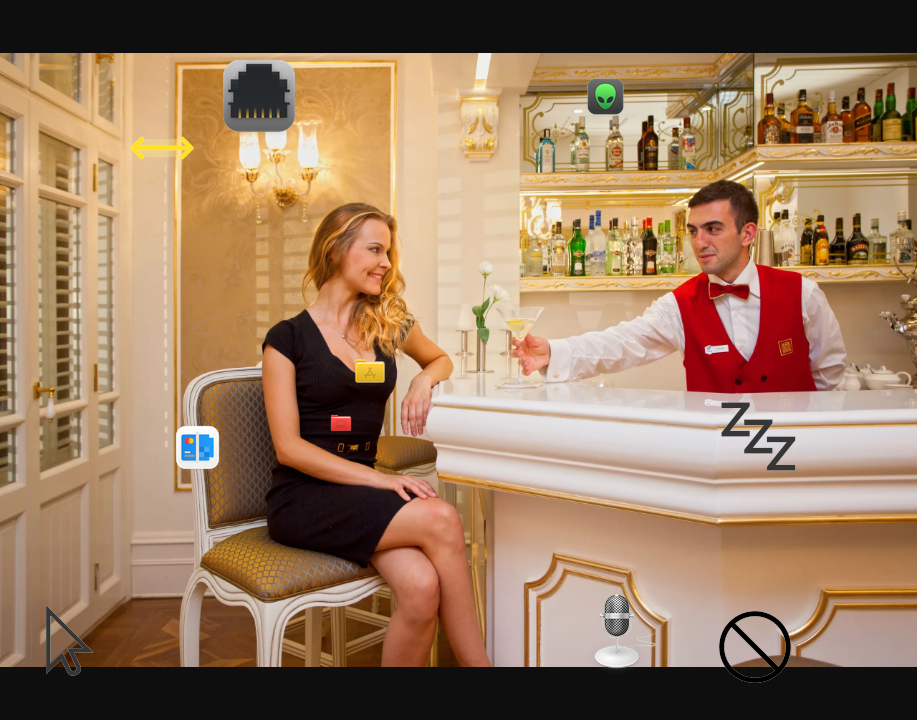 The width and height of the screenshot is (917, 720). What do you see at coordinates (162, 148) in the screenshot?
I see `resize element horizontally` at bounding box center [162, 148].